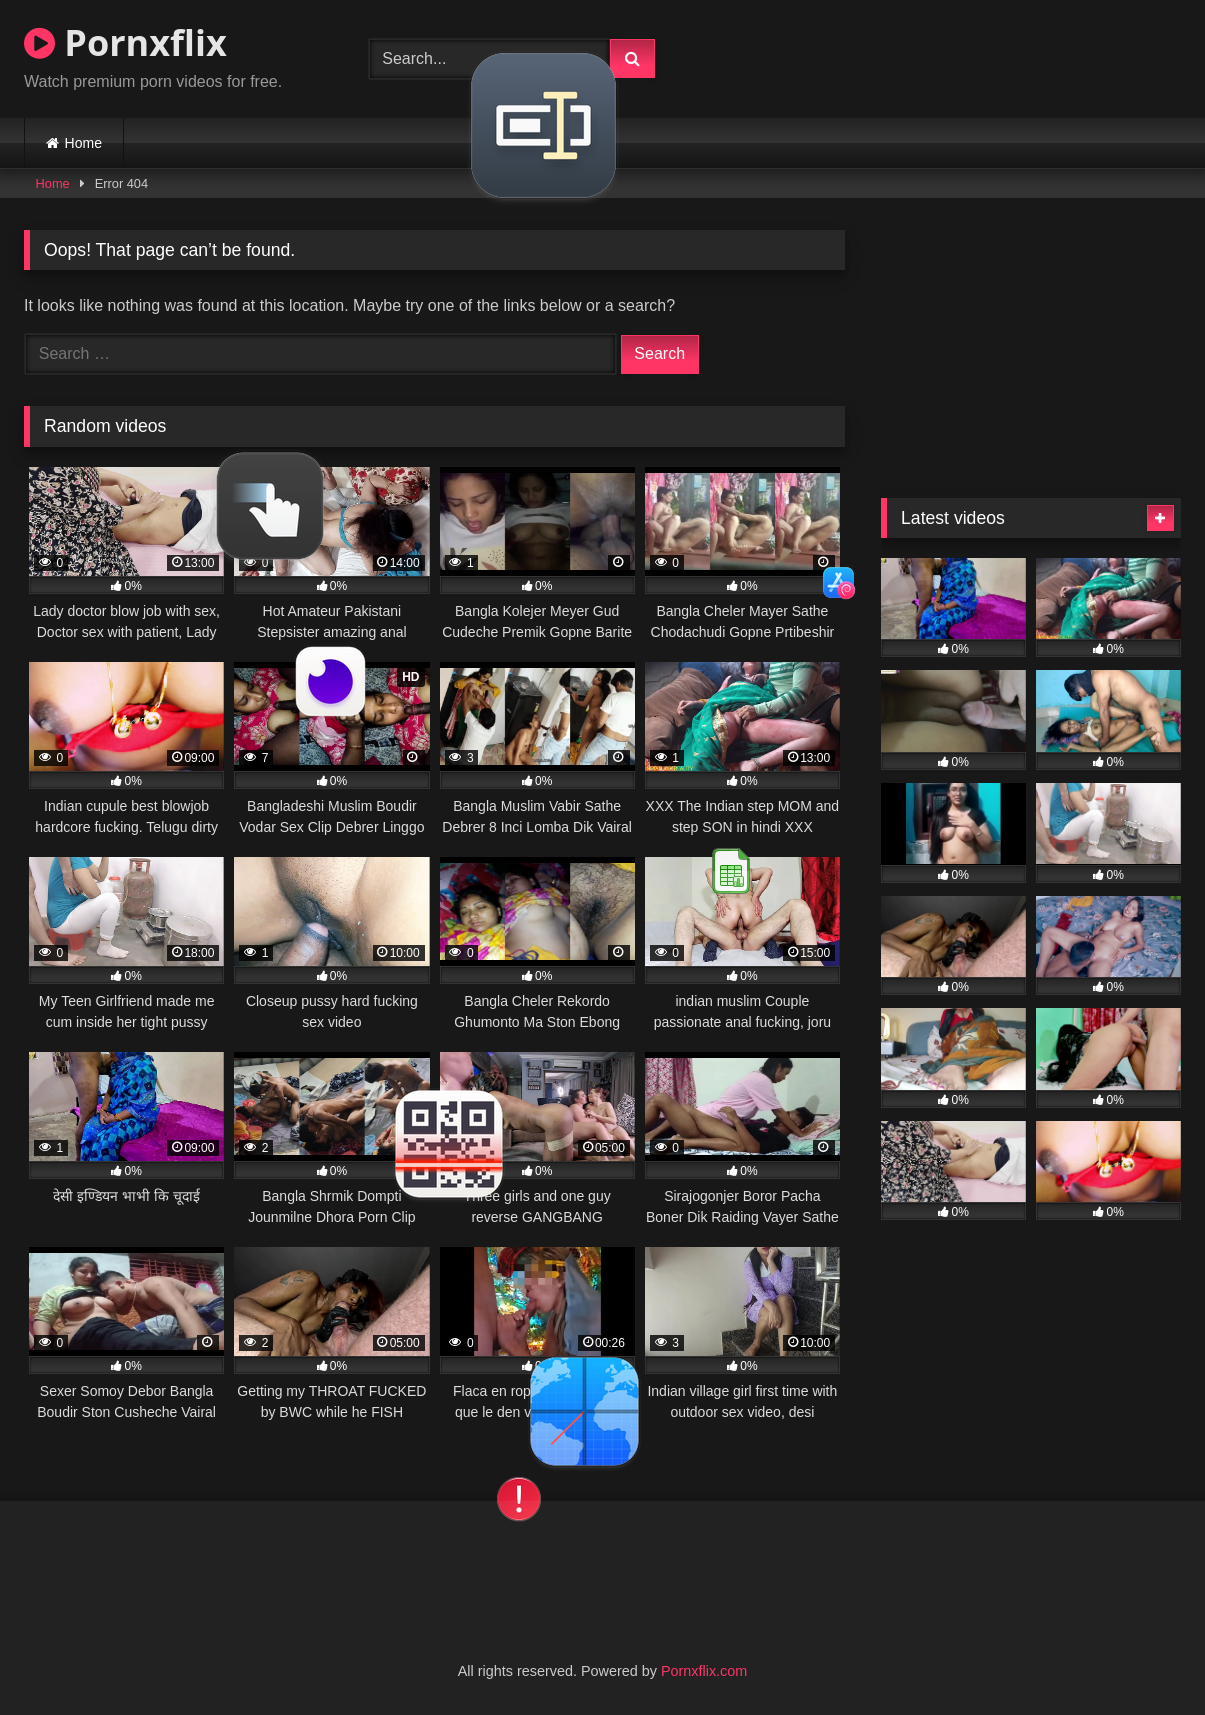 This screenshot has width=1205, height=1715. Describe the element at coordinates (330, 681) in the screenshot. I see `open insomnia api client` at that location.